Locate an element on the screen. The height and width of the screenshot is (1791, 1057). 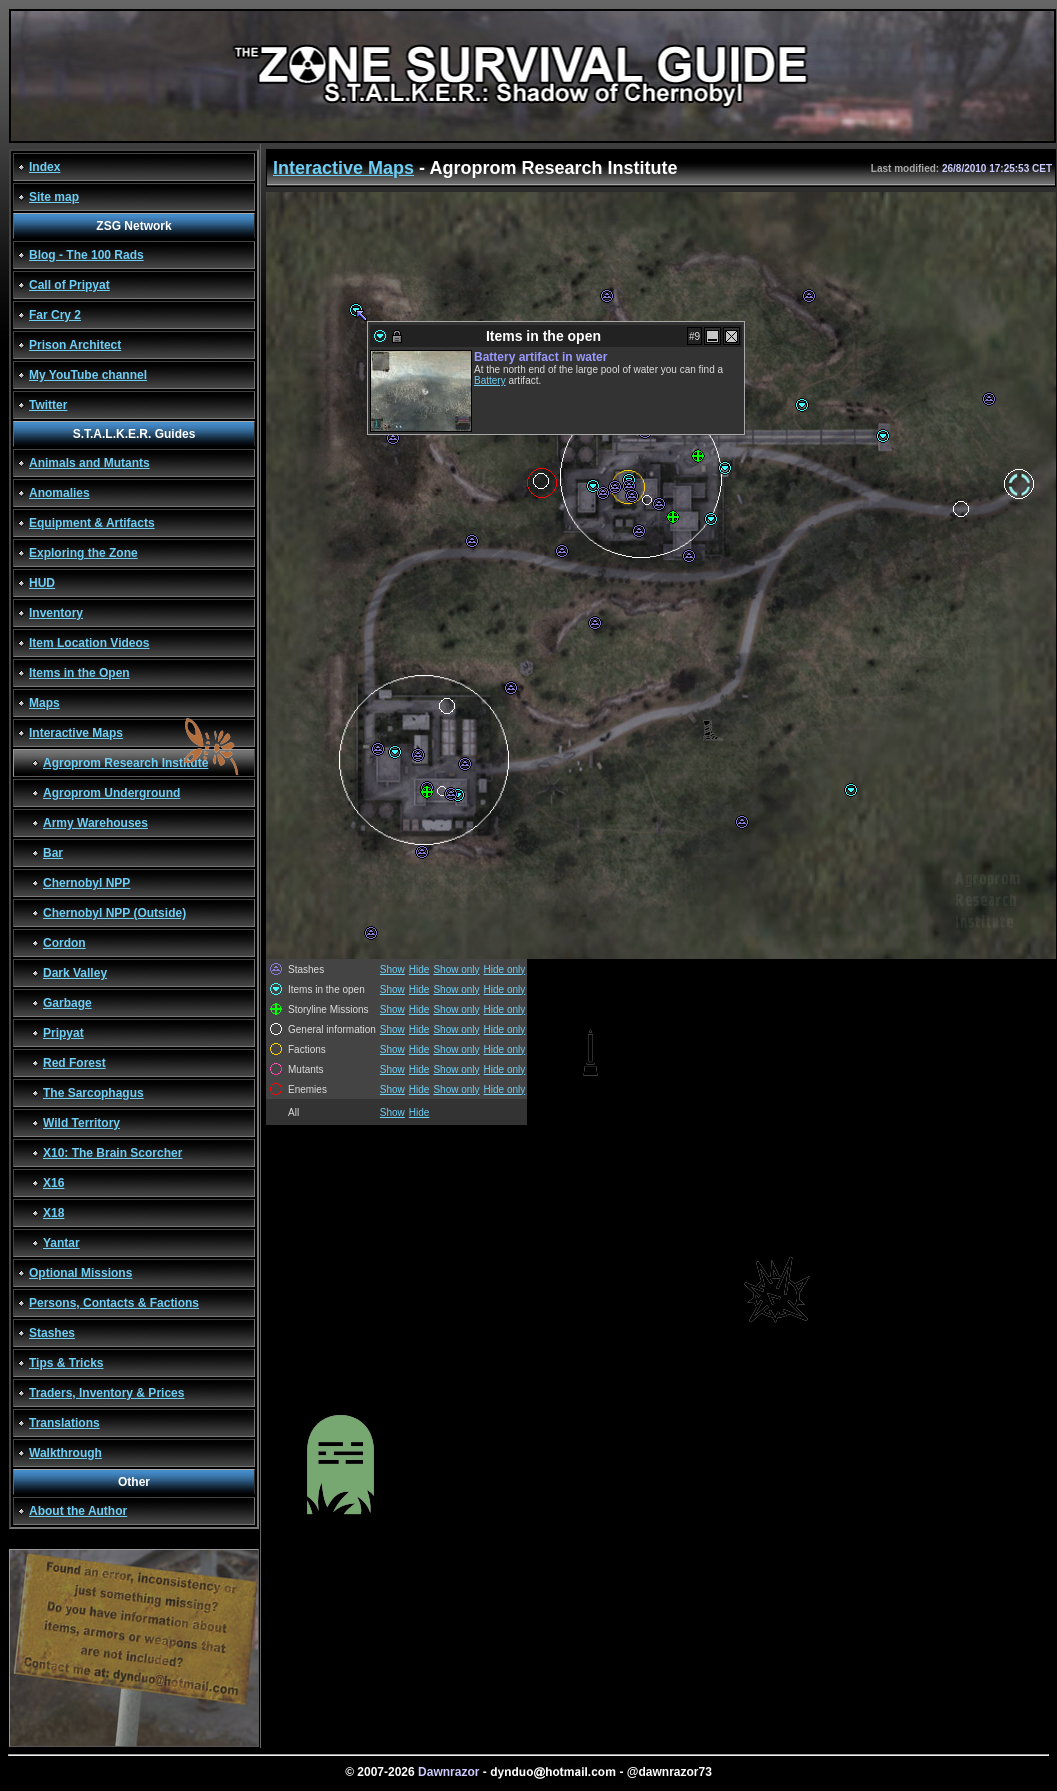
sea urchin creature in a game inventory is located at coordinates (777, 1290).